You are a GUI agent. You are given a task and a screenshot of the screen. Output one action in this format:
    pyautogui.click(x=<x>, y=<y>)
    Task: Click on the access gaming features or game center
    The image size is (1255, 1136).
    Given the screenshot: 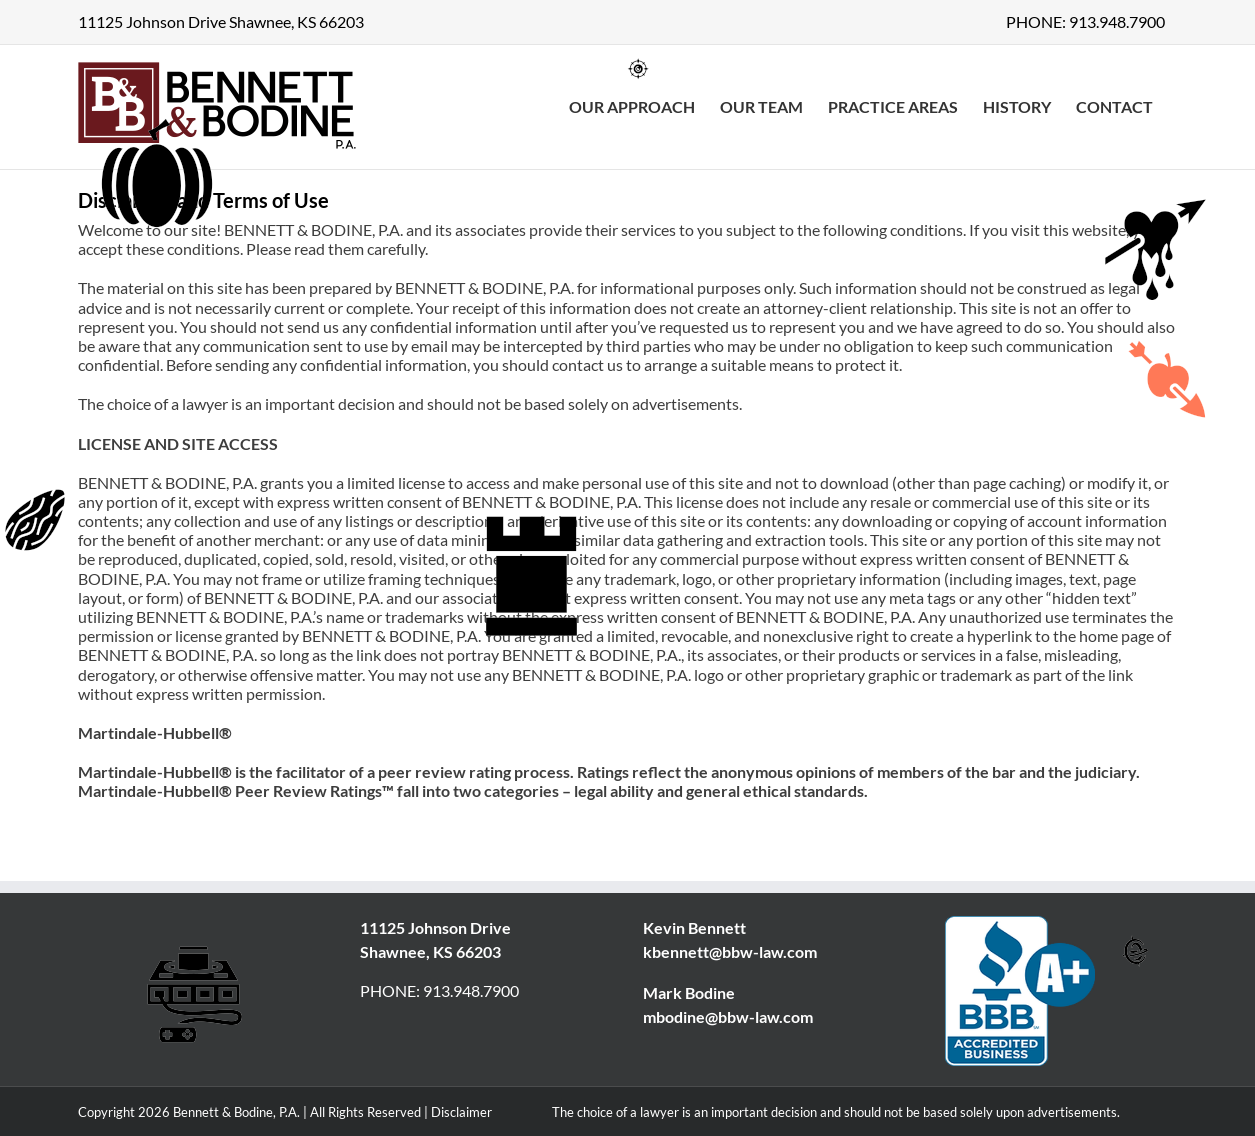 What is the action you would take?
    pyautogui.click(x=193, y=992)
    